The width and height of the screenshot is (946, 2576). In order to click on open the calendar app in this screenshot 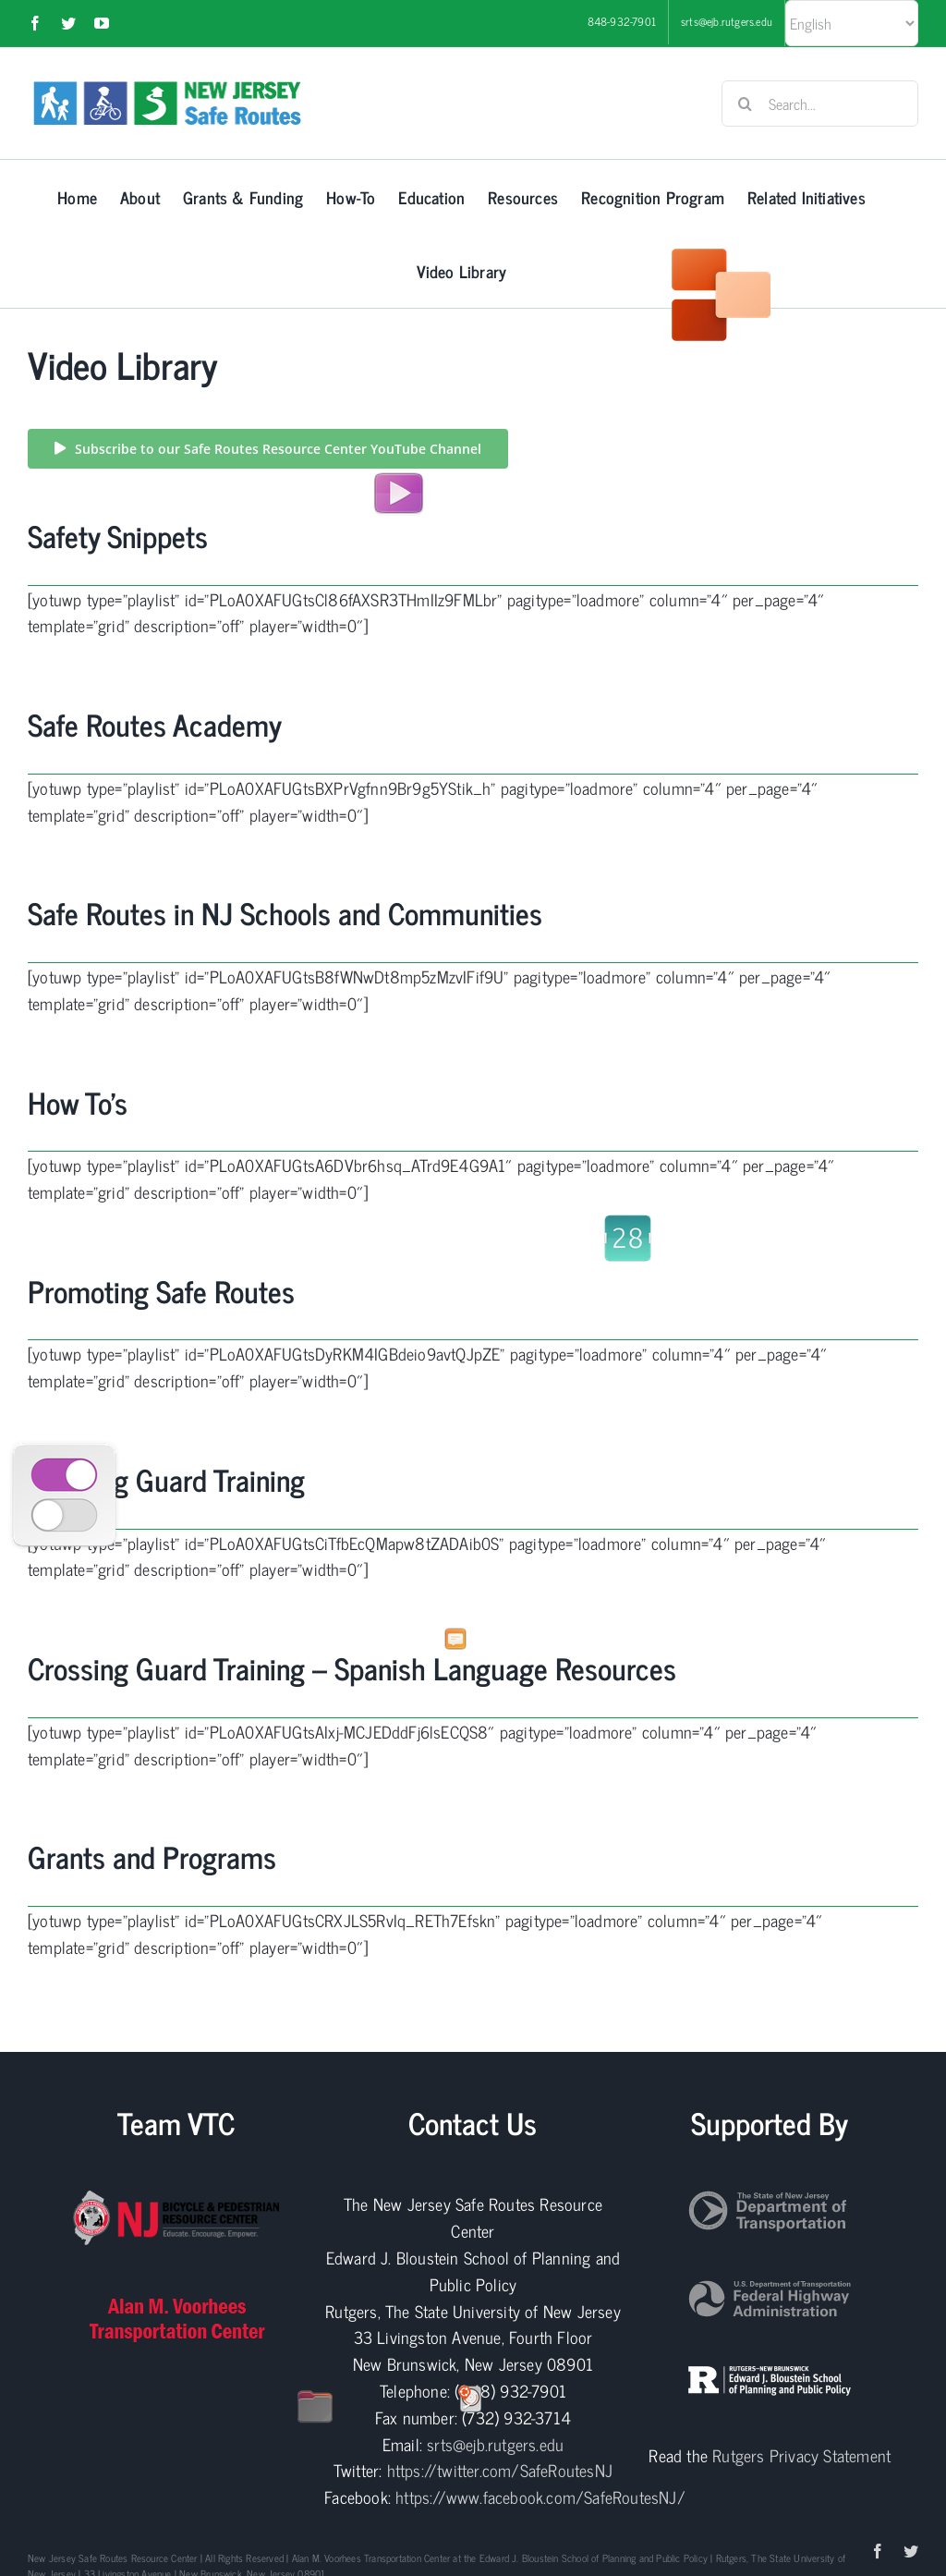, I will do `click(627, 1238)`.